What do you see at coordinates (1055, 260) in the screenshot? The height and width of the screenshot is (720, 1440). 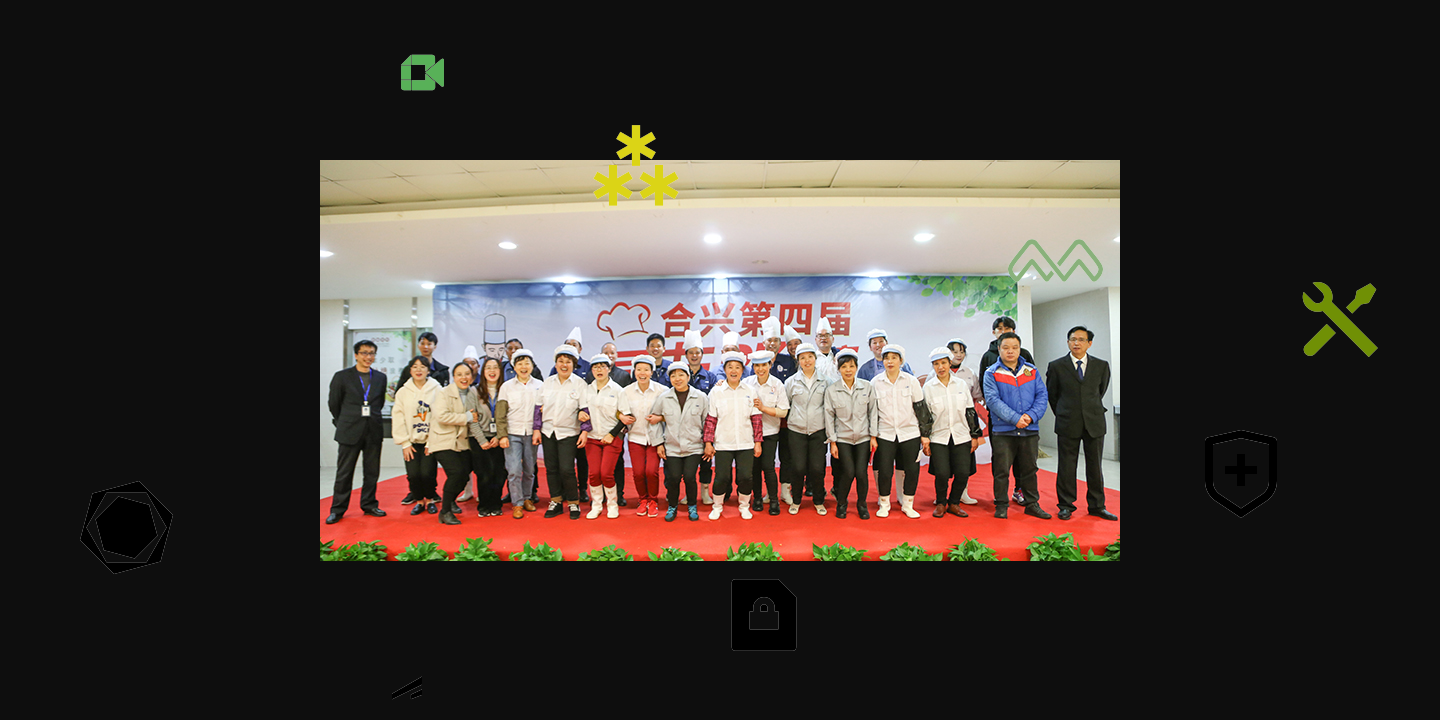 I see `momenteo app logo` at bounding box center [1055, 260].